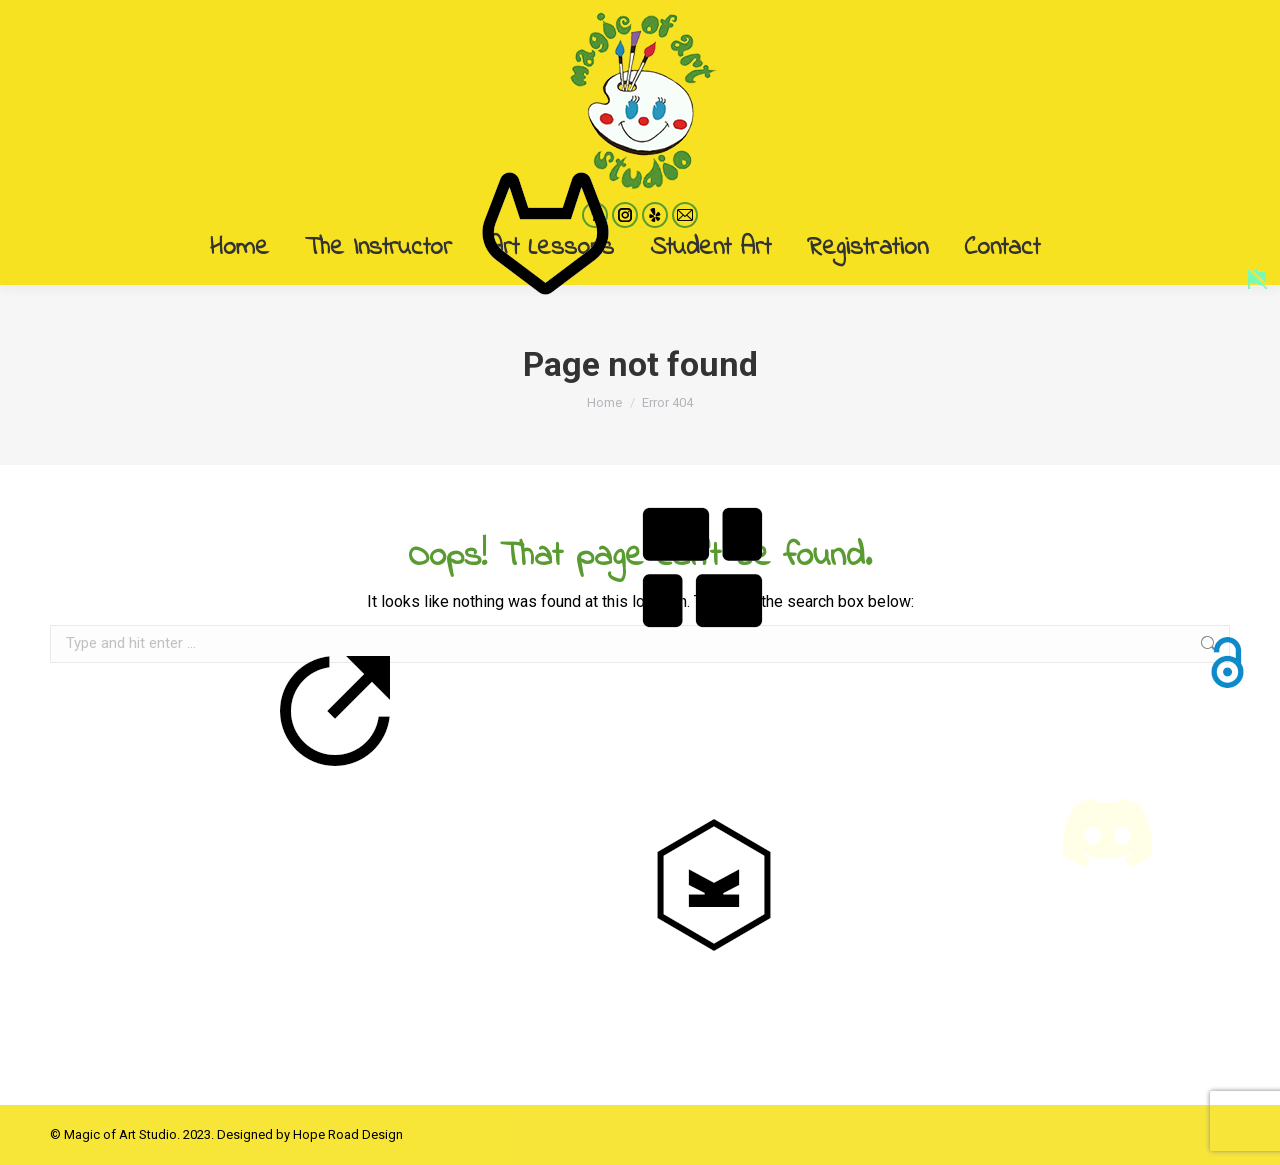  I want to click on remove flag or marker, so click(1257, 279).